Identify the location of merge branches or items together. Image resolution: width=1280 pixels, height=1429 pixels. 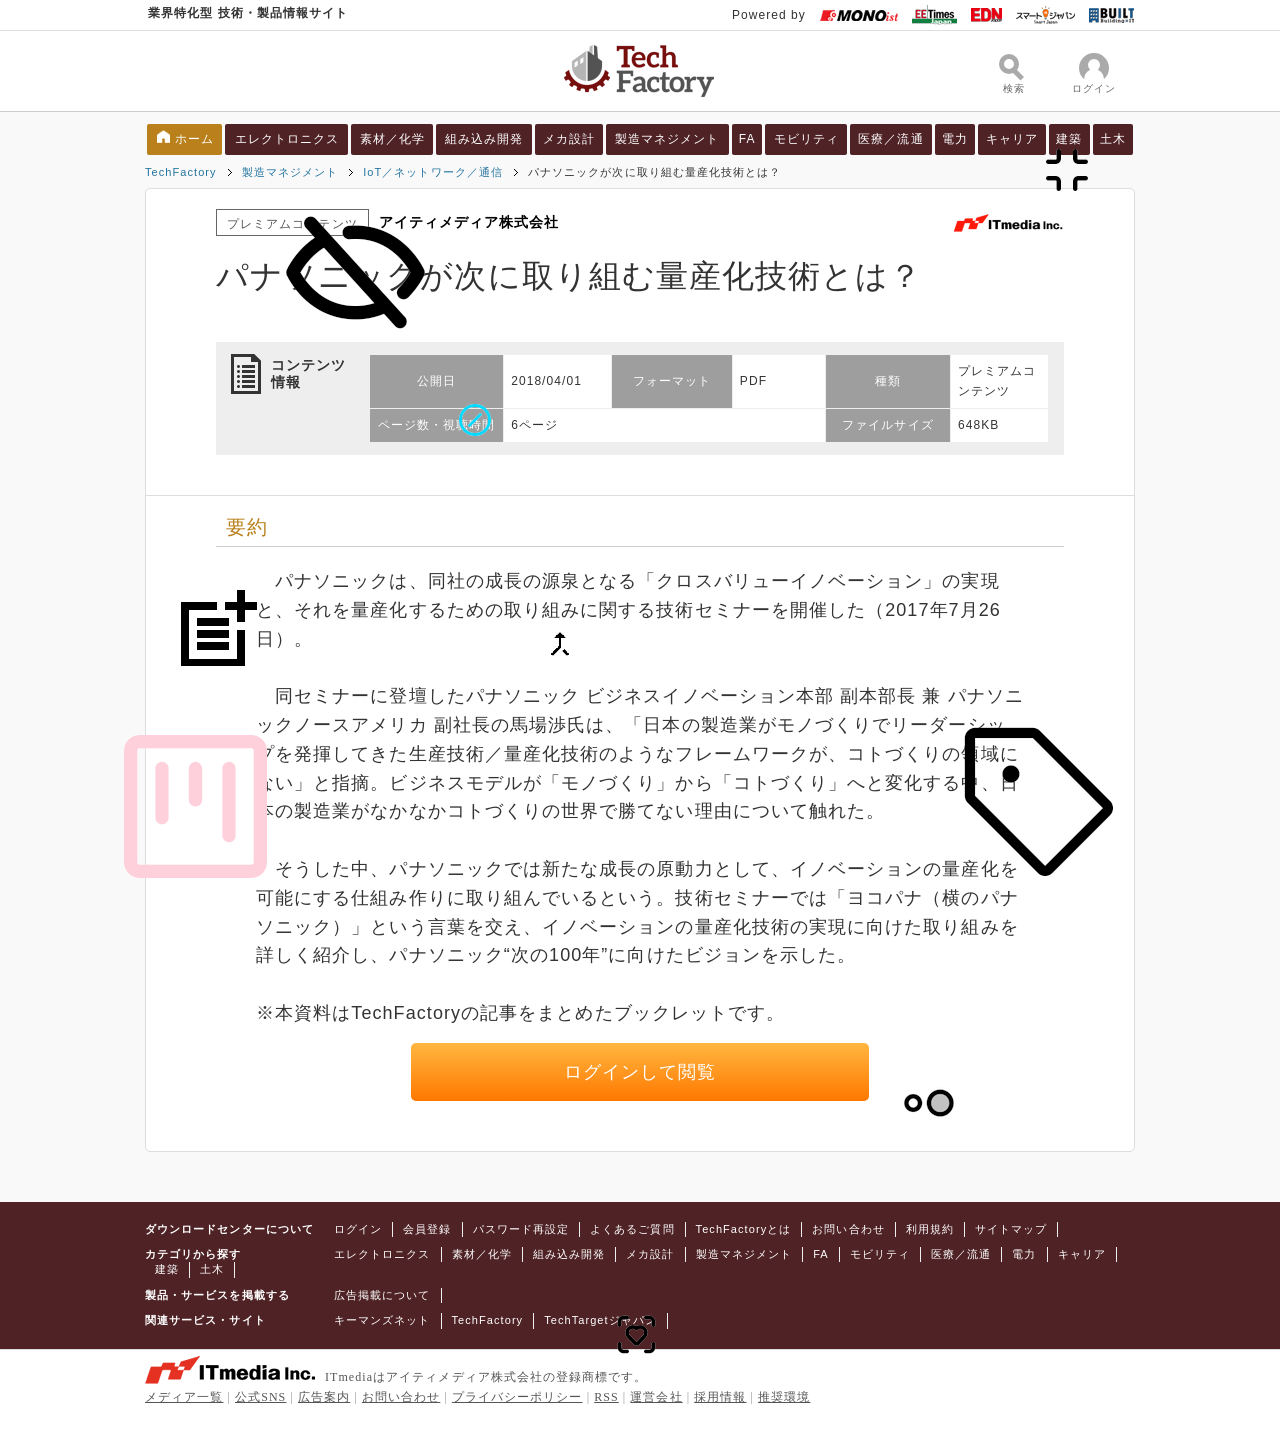
(560, 644).